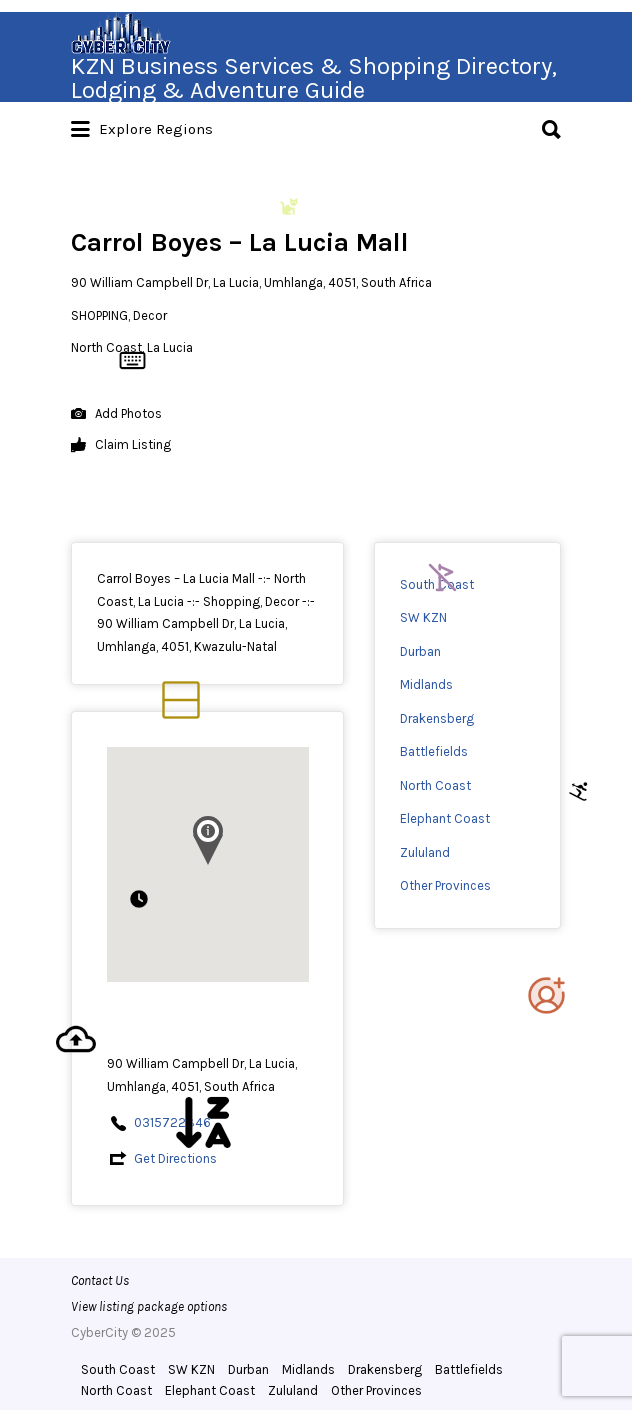  Describe the element at coordinates (132, 360) in the screenshot. I see `open the on-screen keyboard` at that location.